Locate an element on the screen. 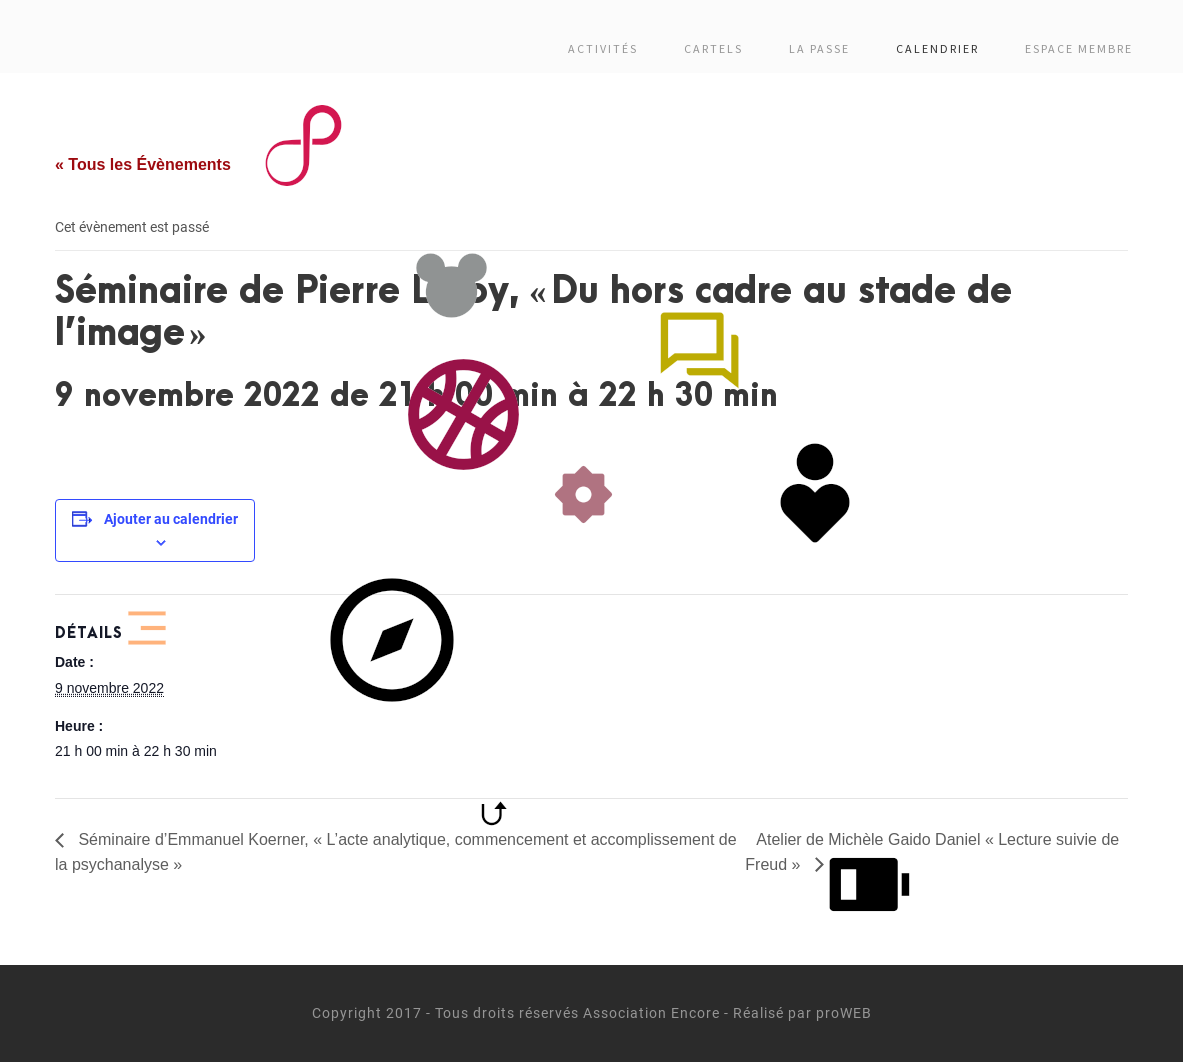 The height and width of the screenshot is (1062, 1183). access settings or preferences is located at coordinates (583, 494).